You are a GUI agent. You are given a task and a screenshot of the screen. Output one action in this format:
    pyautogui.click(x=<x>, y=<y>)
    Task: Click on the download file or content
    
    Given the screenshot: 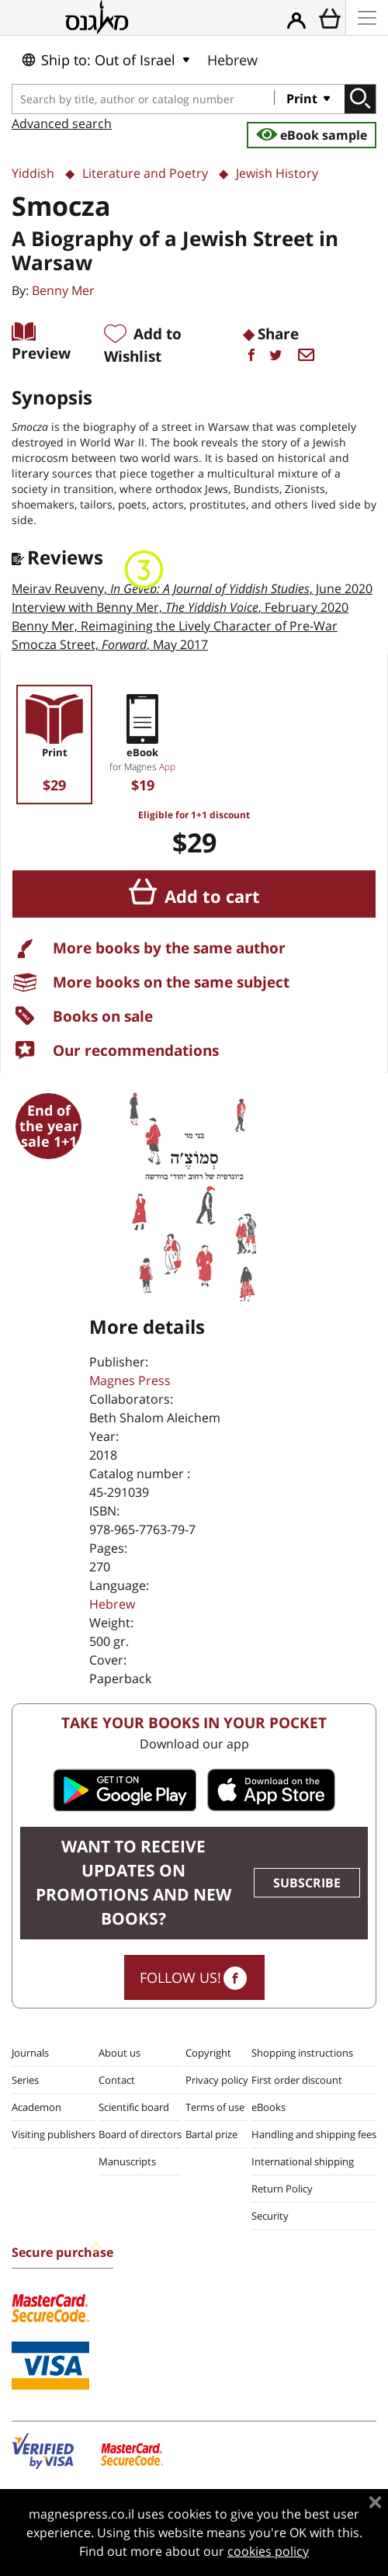 What is the action you would take?
    pyautogui.click(x=96, y=2246)
    